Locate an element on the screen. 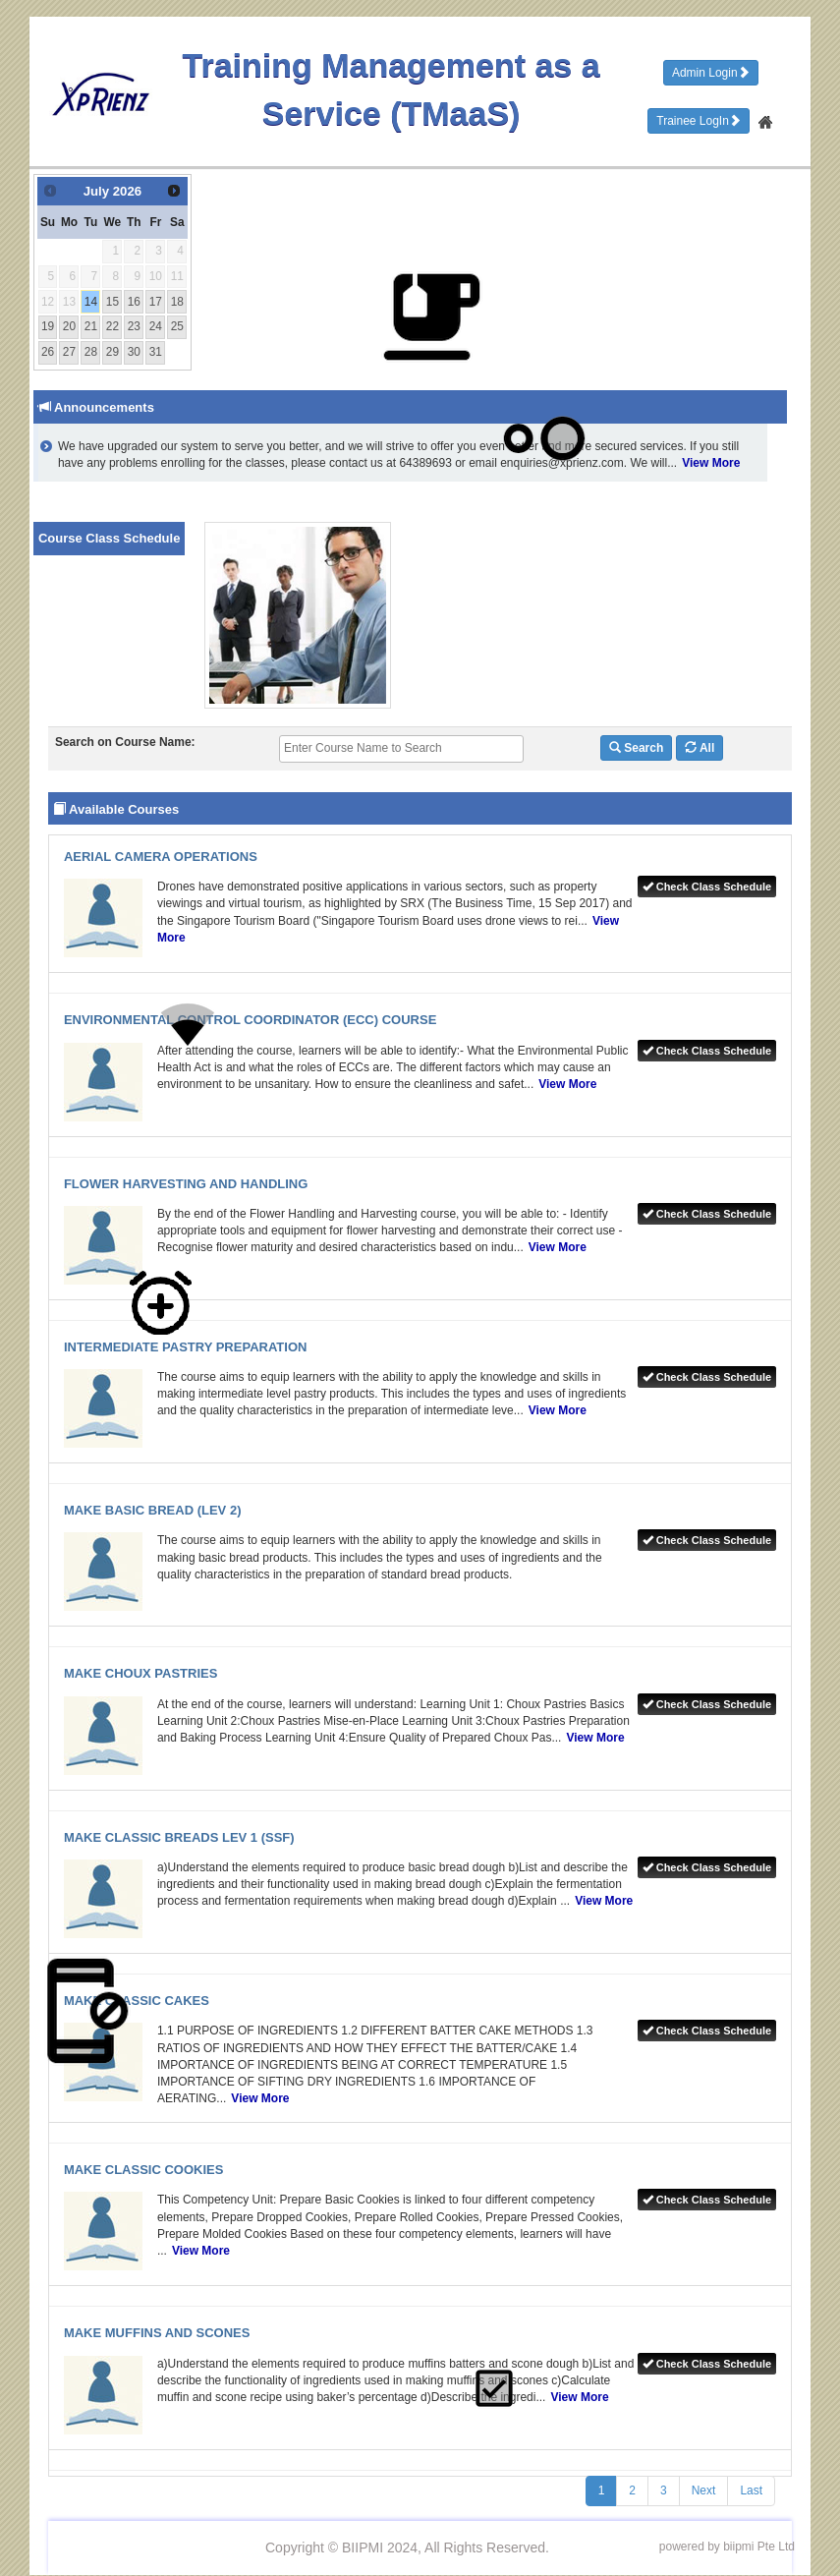  block or restrict an app is located at coordinates (81, 2011).